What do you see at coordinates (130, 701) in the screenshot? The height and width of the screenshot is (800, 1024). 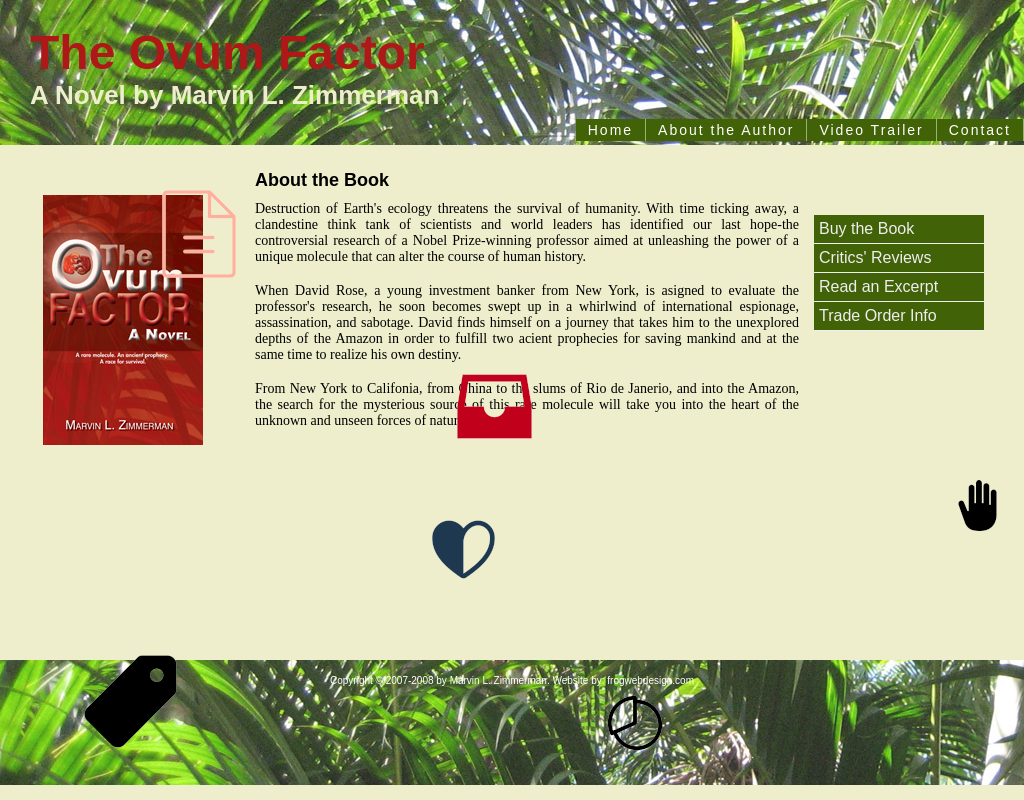 I see `view or apply a discount code` at bounding box center [130, 701].